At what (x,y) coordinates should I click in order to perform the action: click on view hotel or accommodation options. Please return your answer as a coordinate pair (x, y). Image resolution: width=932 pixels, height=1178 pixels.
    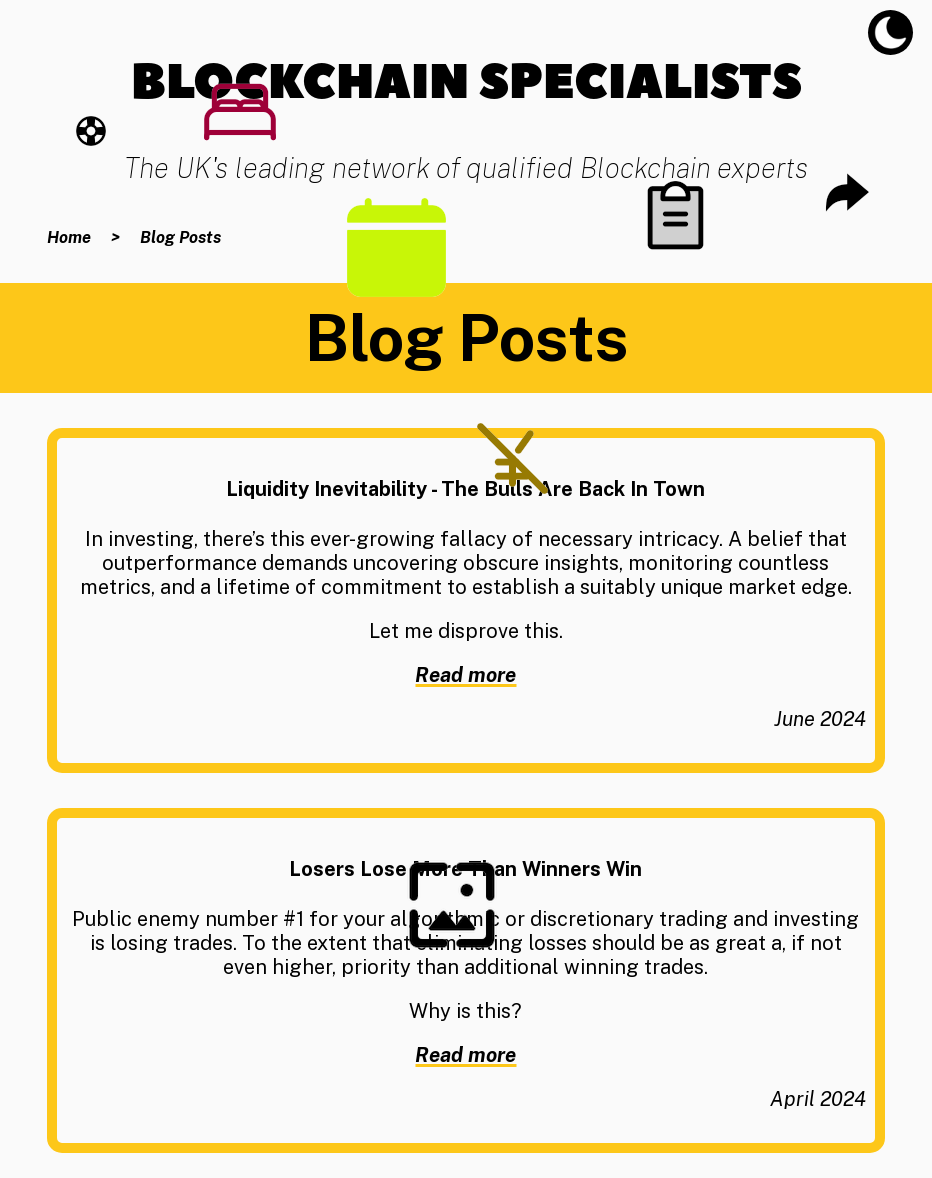
    Looking at the image, I should click on (240, 112).